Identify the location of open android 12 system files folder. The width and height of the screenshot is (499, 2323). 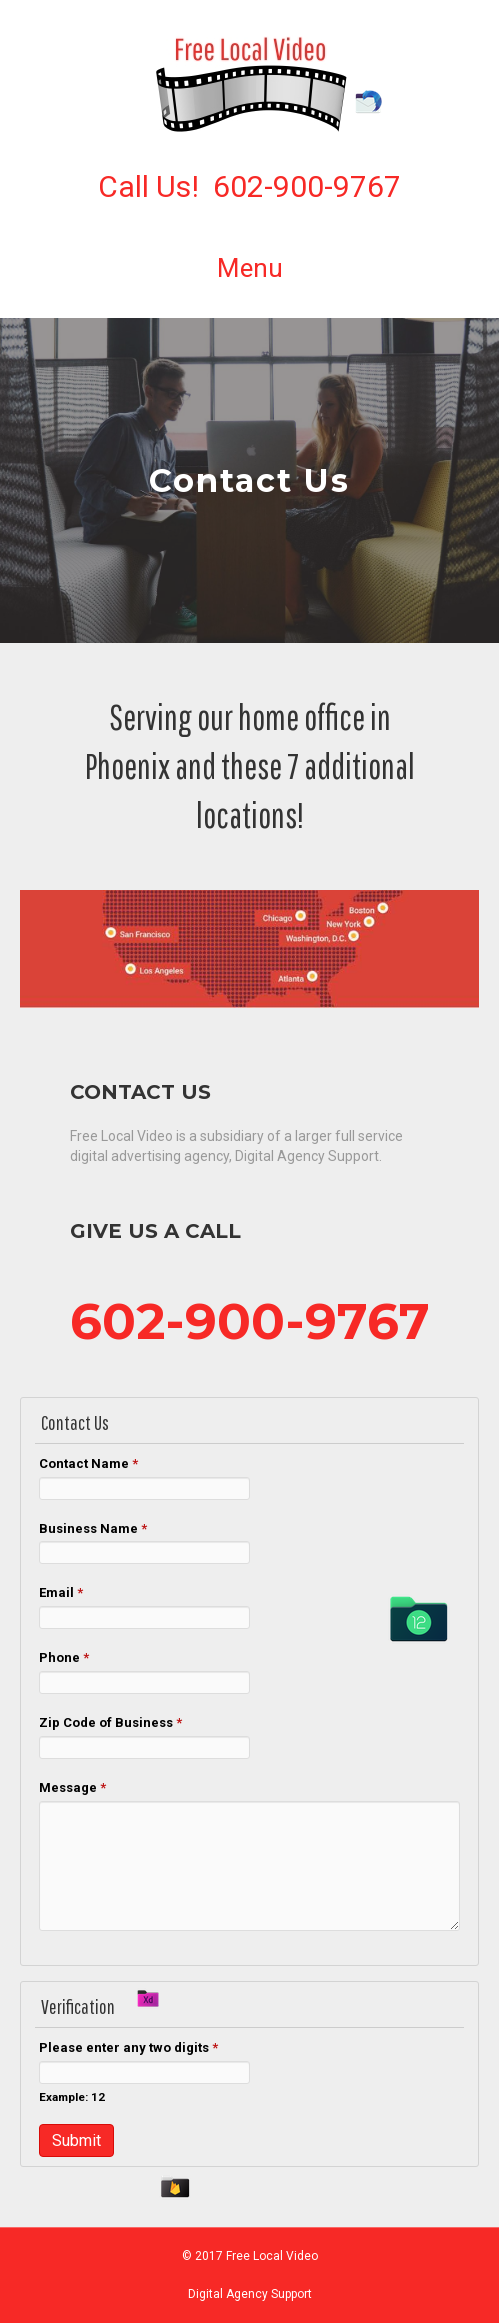
(418, 1620).